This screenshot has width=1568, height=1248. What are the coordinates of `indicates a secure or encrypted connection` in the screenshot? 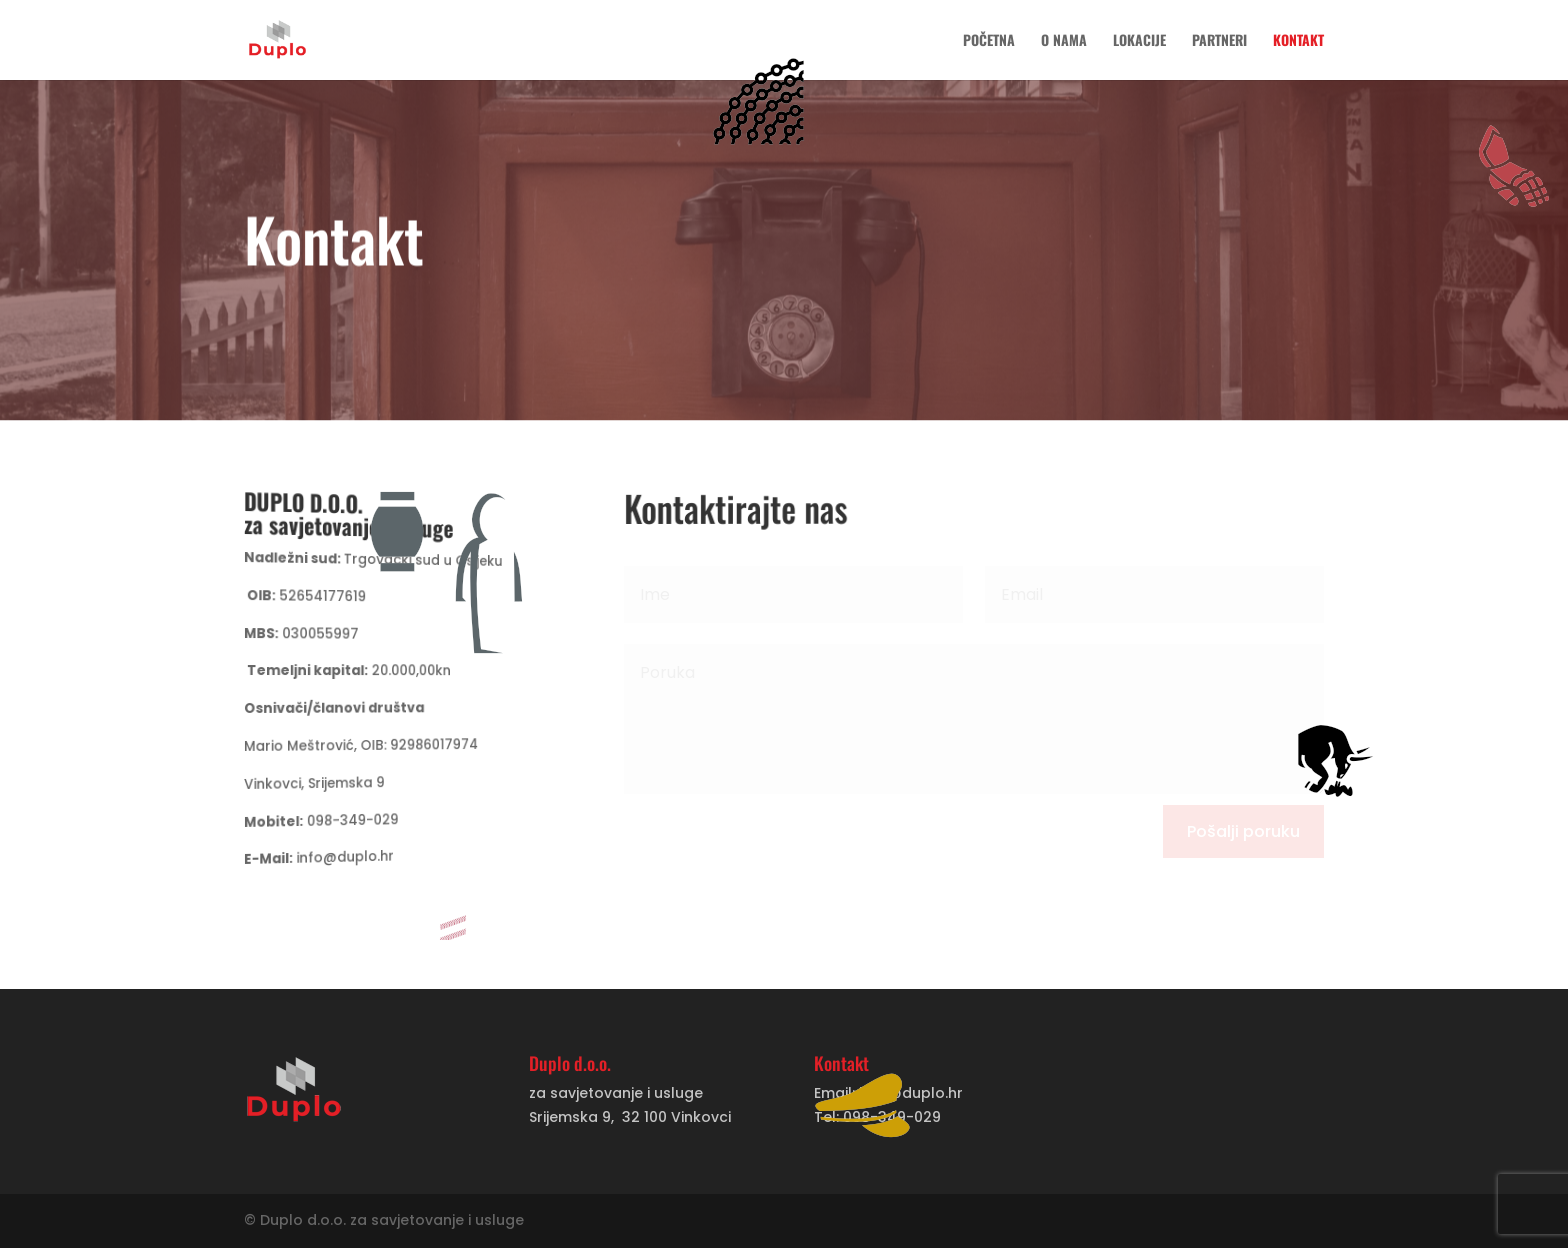 It's located at (758, 99).